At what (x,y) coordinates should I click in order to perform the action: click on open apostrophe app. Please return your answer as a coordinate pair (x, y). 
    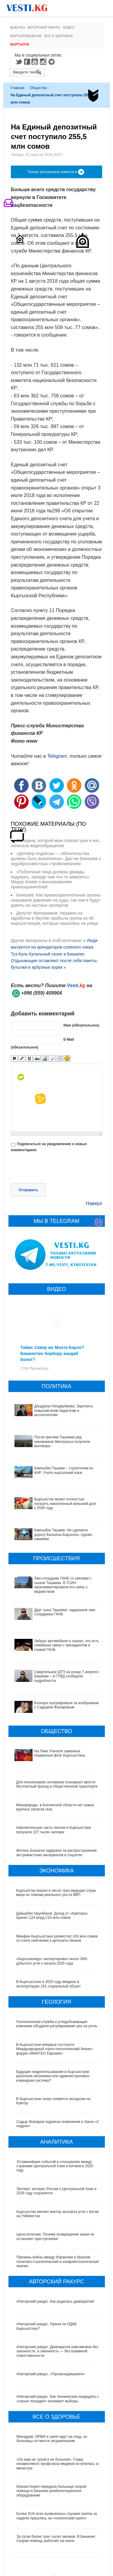
    Looking at the image, I should click on (40, 1099).